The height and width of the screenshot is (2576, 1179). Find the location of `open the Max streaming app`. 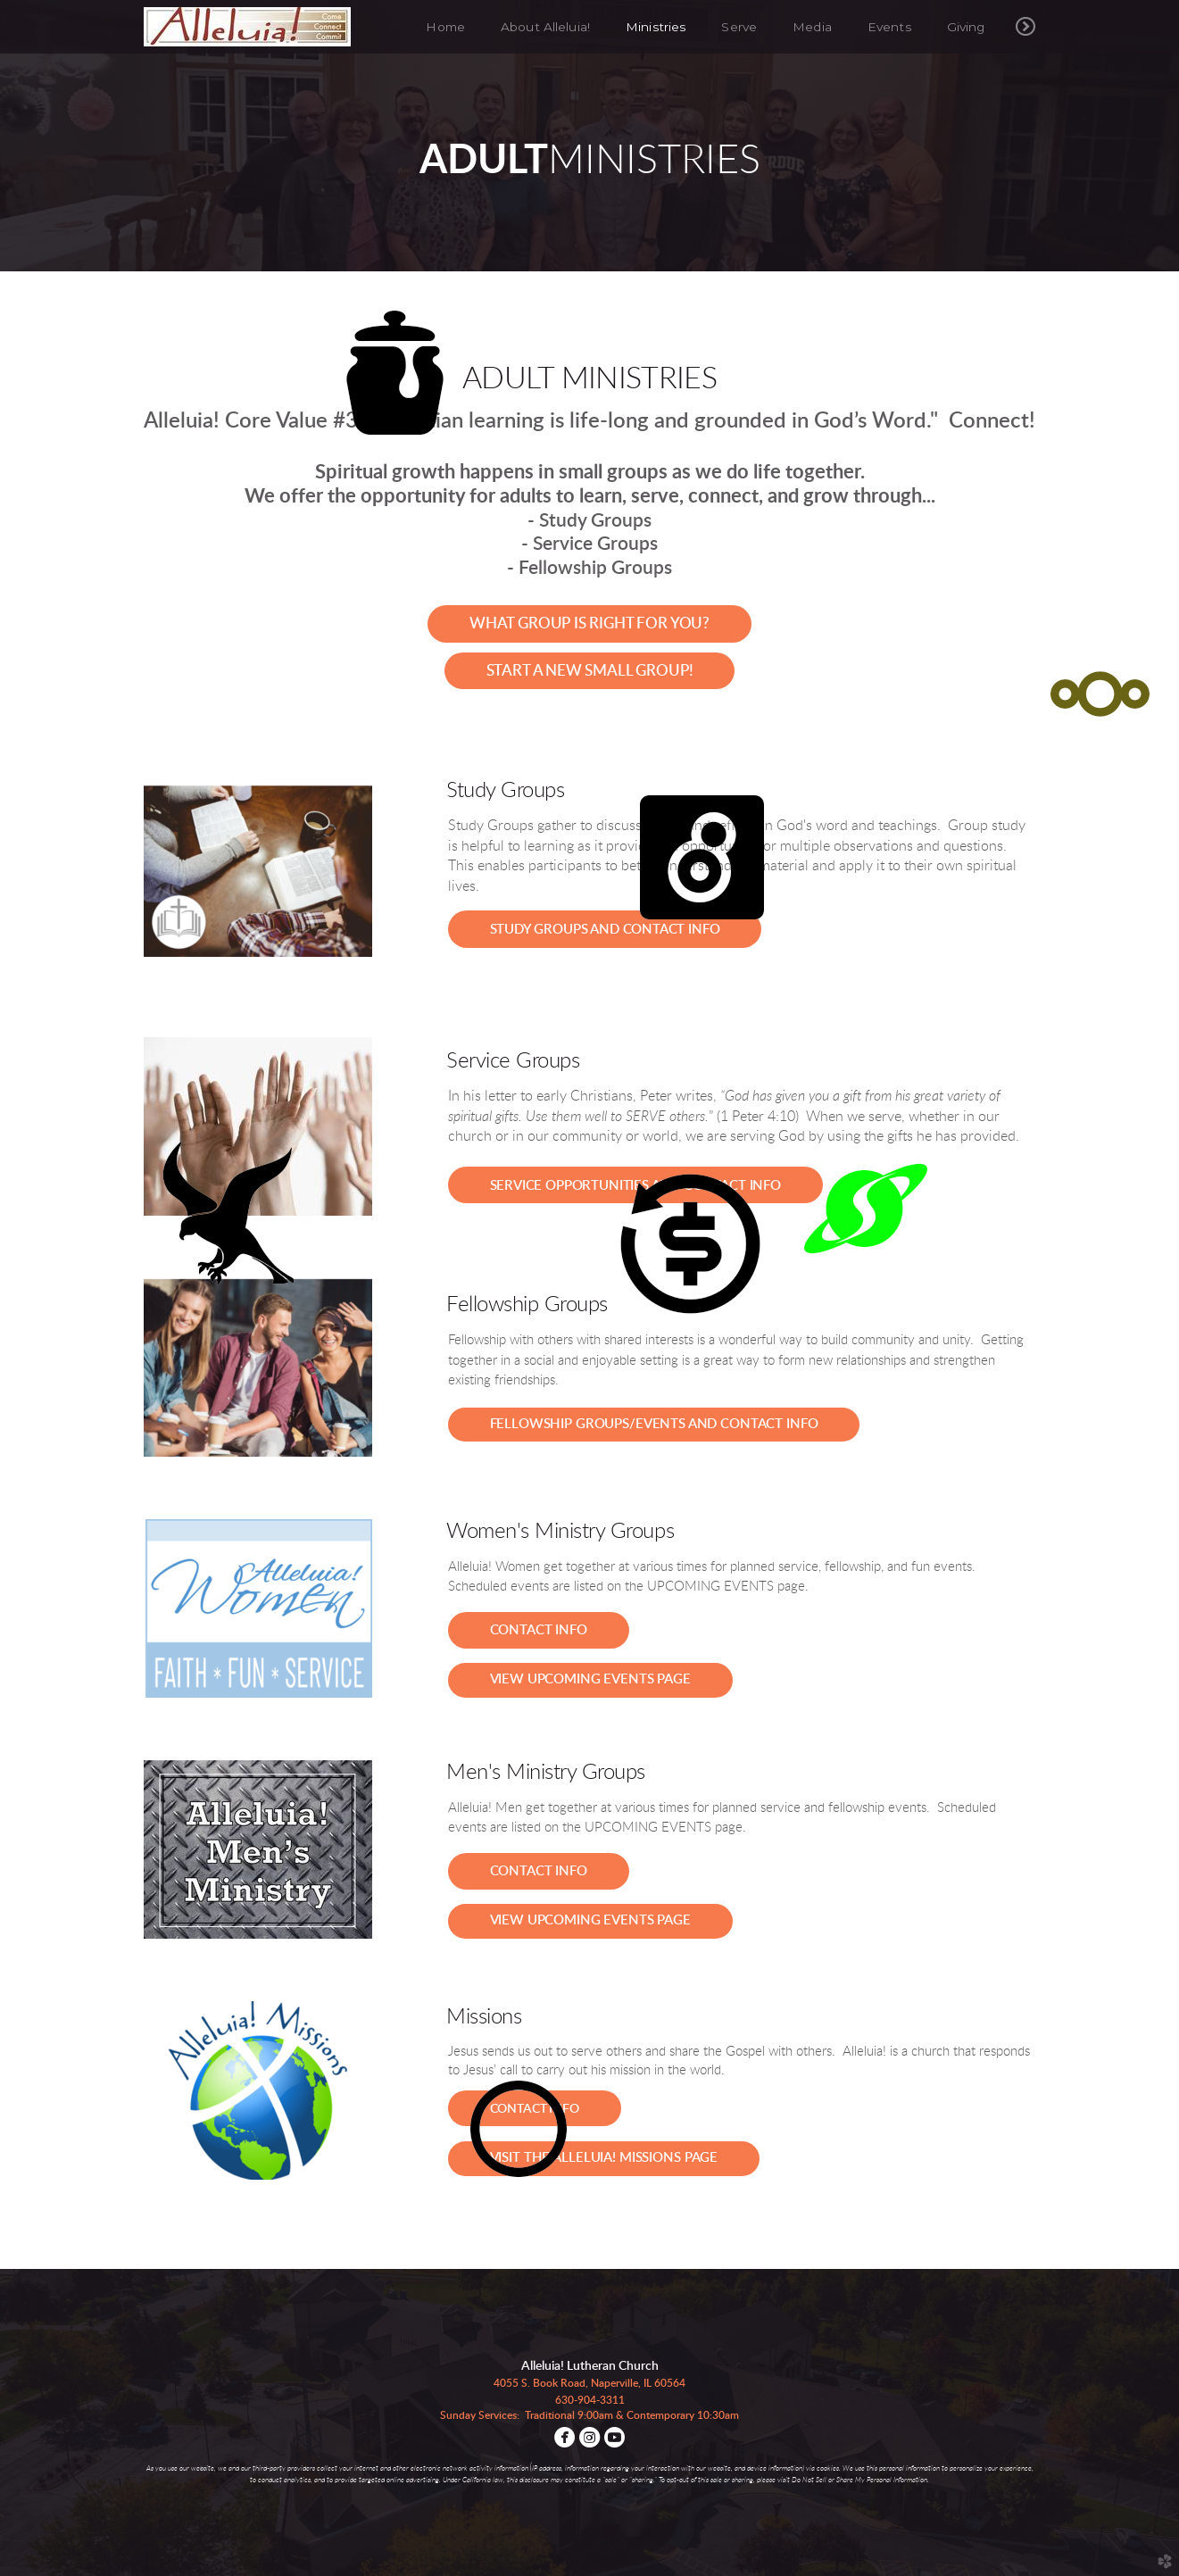

open the Max streaming app is located at coordinates (702, 857).